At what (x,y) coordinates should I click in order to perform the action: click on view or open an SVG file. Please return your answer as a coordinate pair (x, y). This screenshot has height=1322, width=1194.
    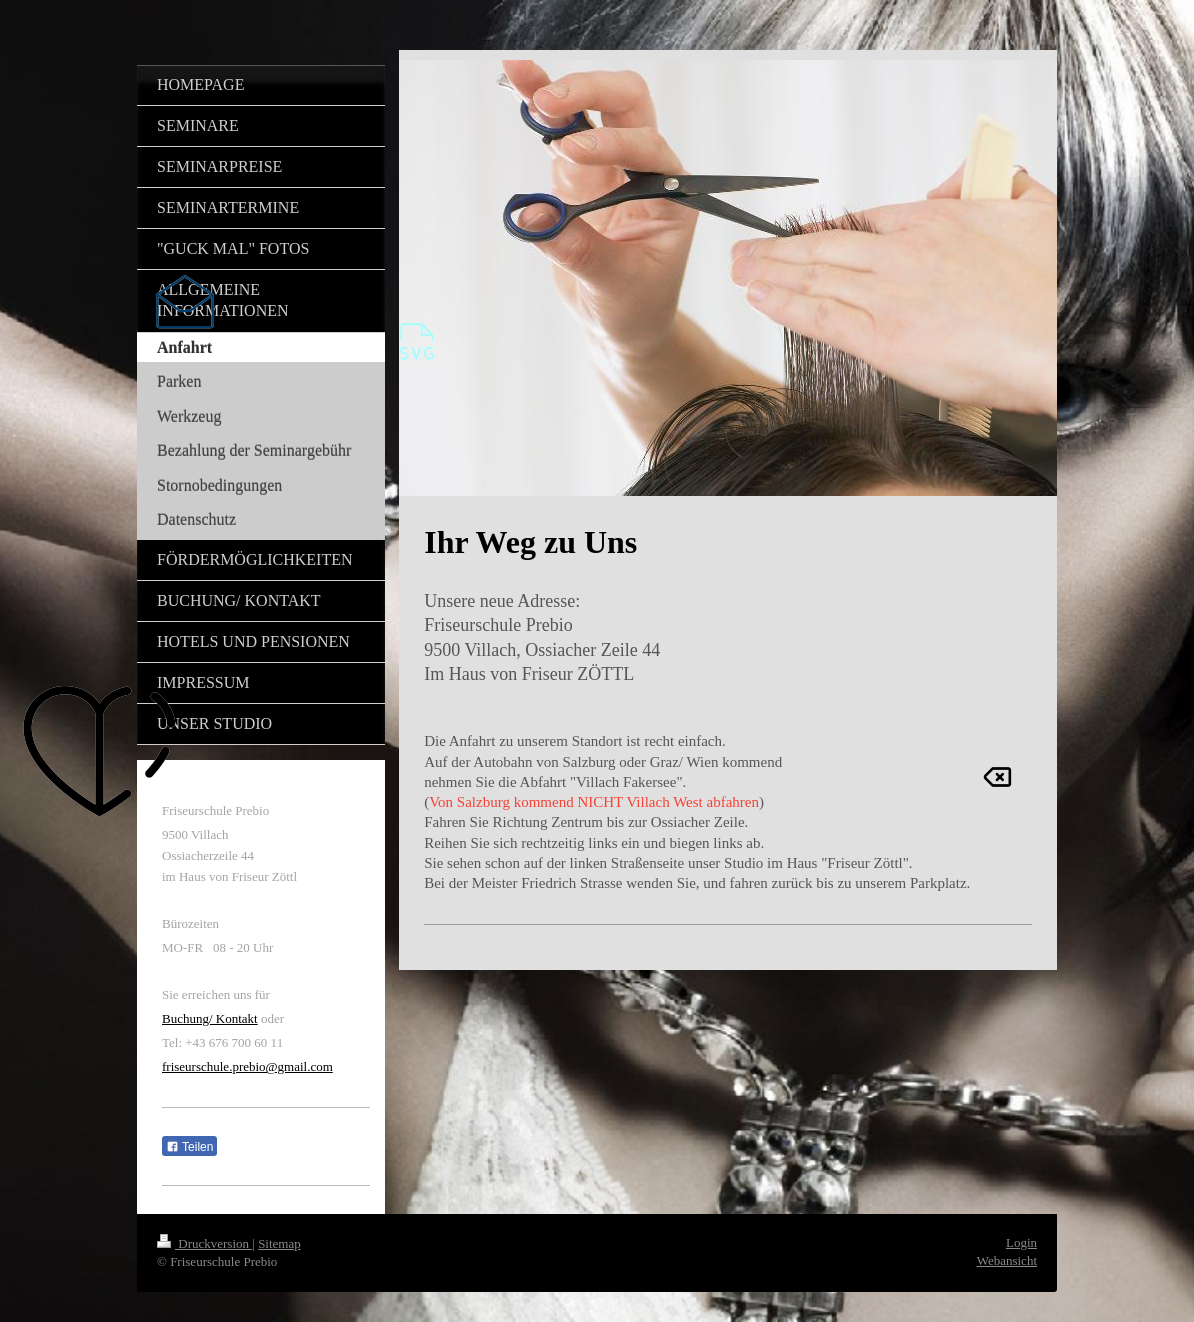
    Looking at the image, I should click on (417, 343).